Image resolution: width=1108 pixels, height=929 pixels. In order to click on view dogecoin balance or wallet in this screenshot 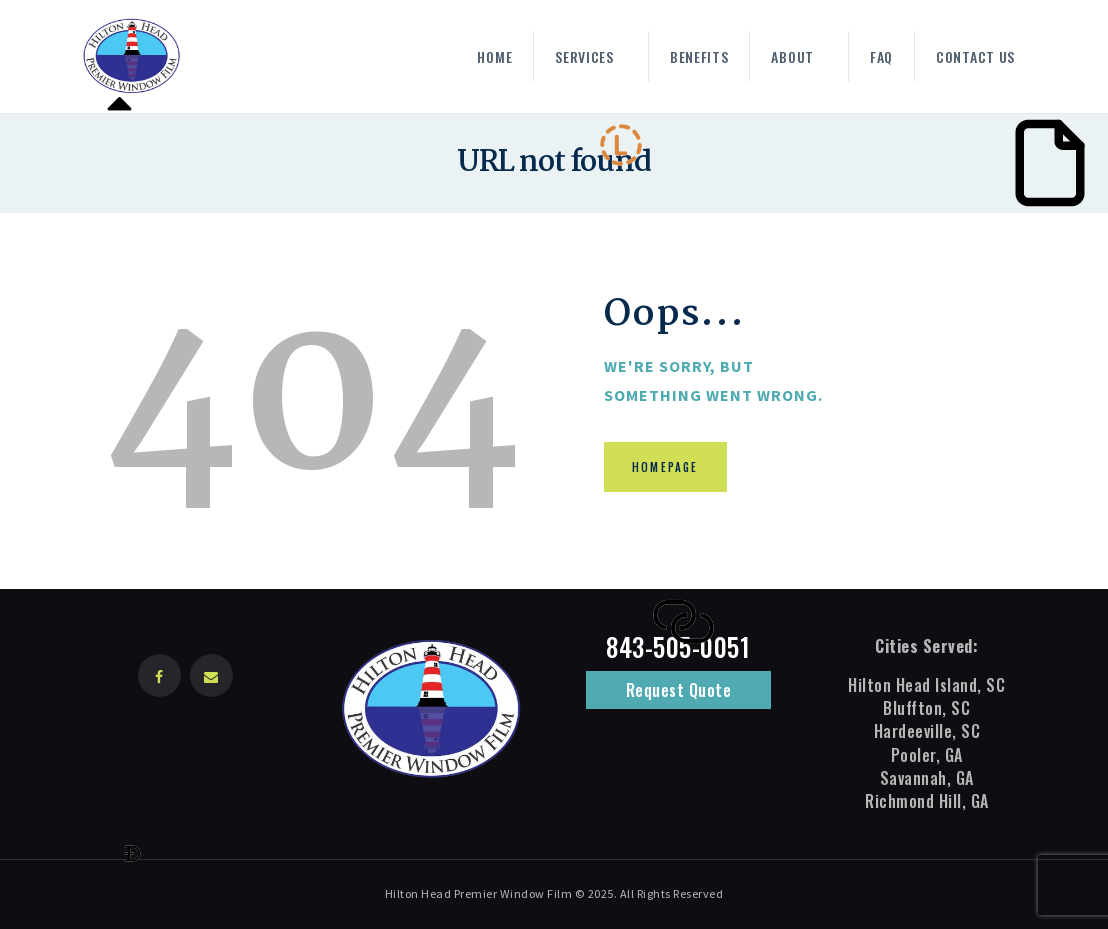, I will do `click(132, 853)`.